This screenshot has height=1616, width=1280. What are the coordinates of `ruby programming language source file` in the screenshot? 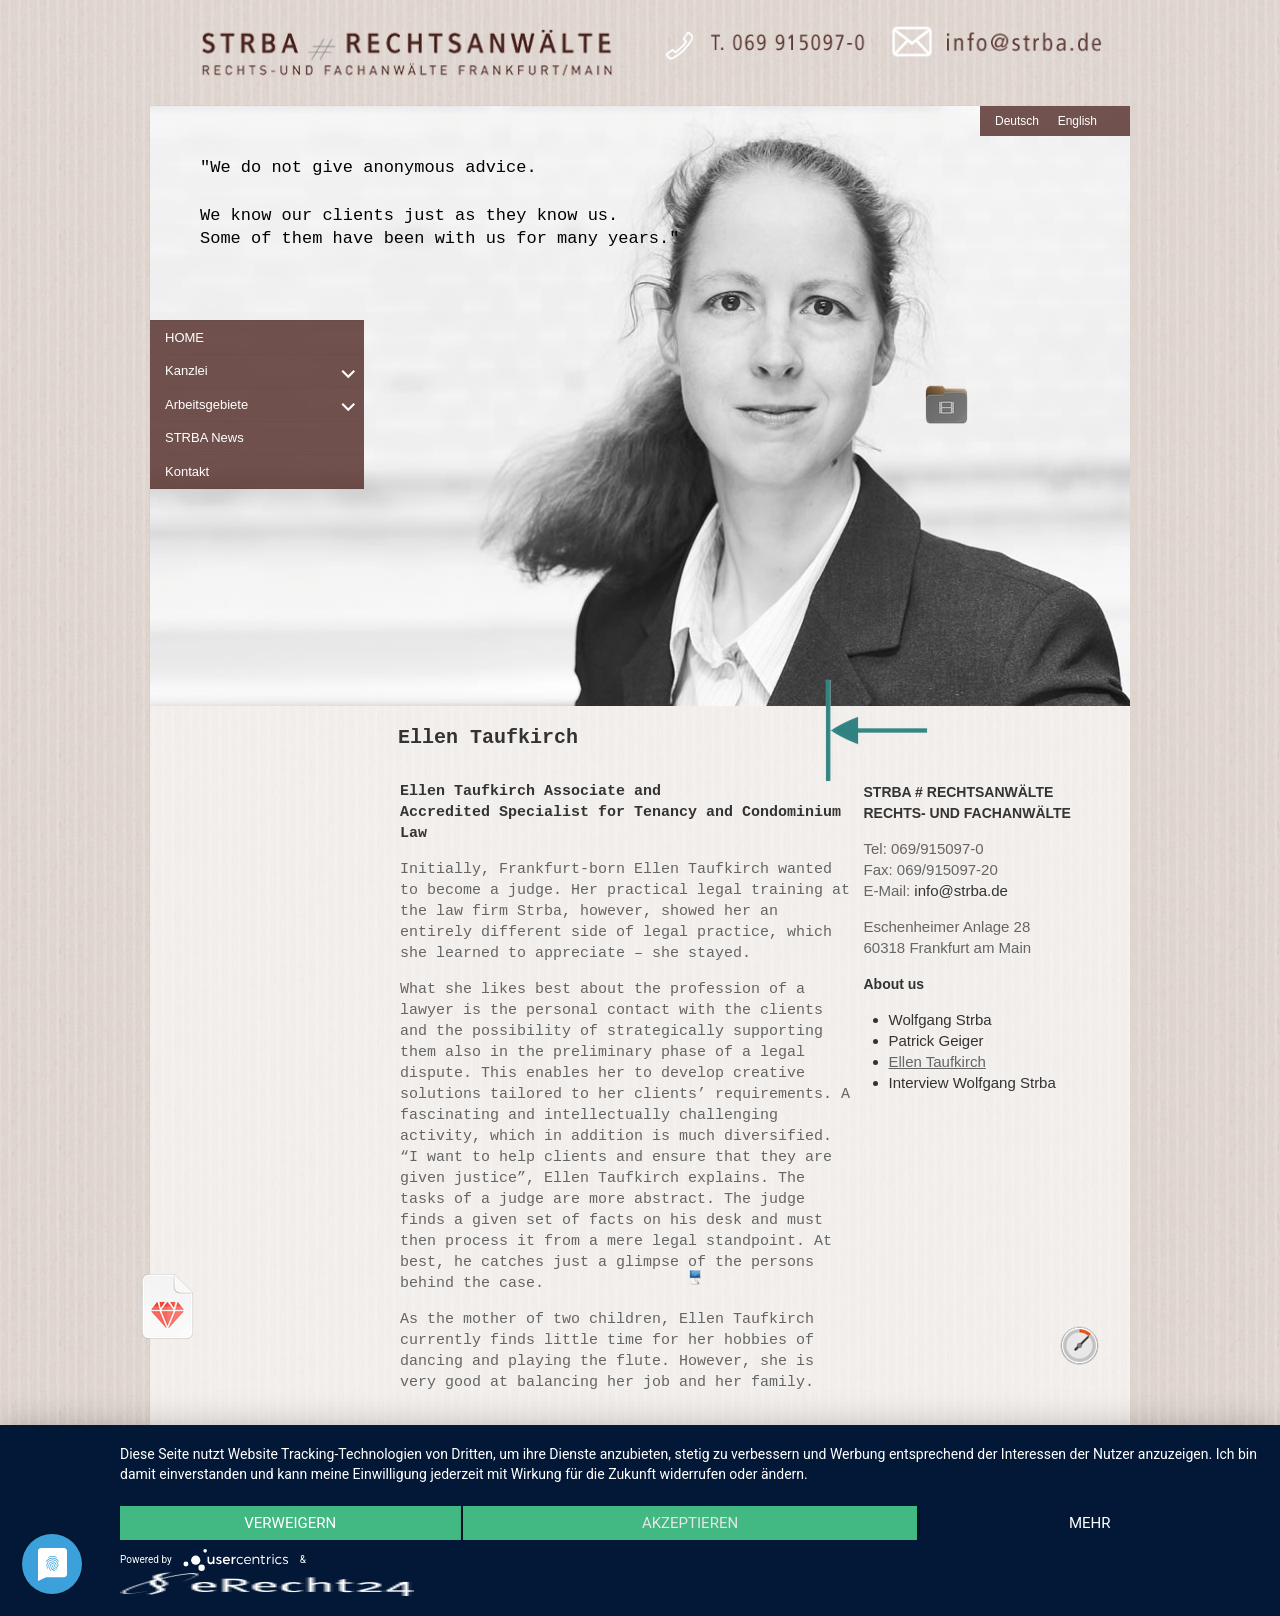 It's located at (167, 1306).